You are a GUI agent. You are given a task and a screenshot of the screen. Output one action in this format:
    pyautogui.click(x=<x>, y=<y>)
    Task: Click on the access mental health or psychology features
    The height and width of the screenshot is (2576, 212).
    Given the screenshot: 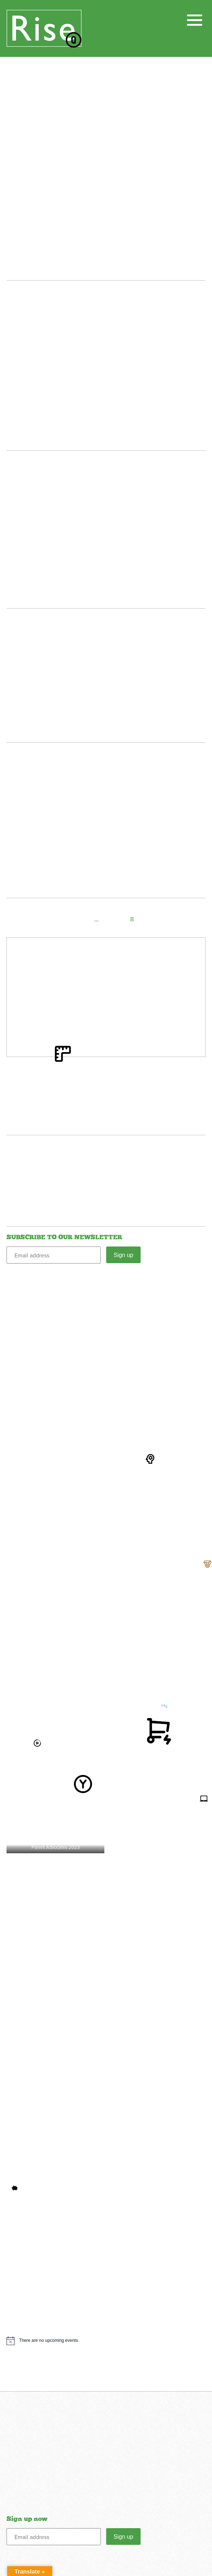 What is the action you would take?
    pyautogui.click(x=150, y=1459)
    